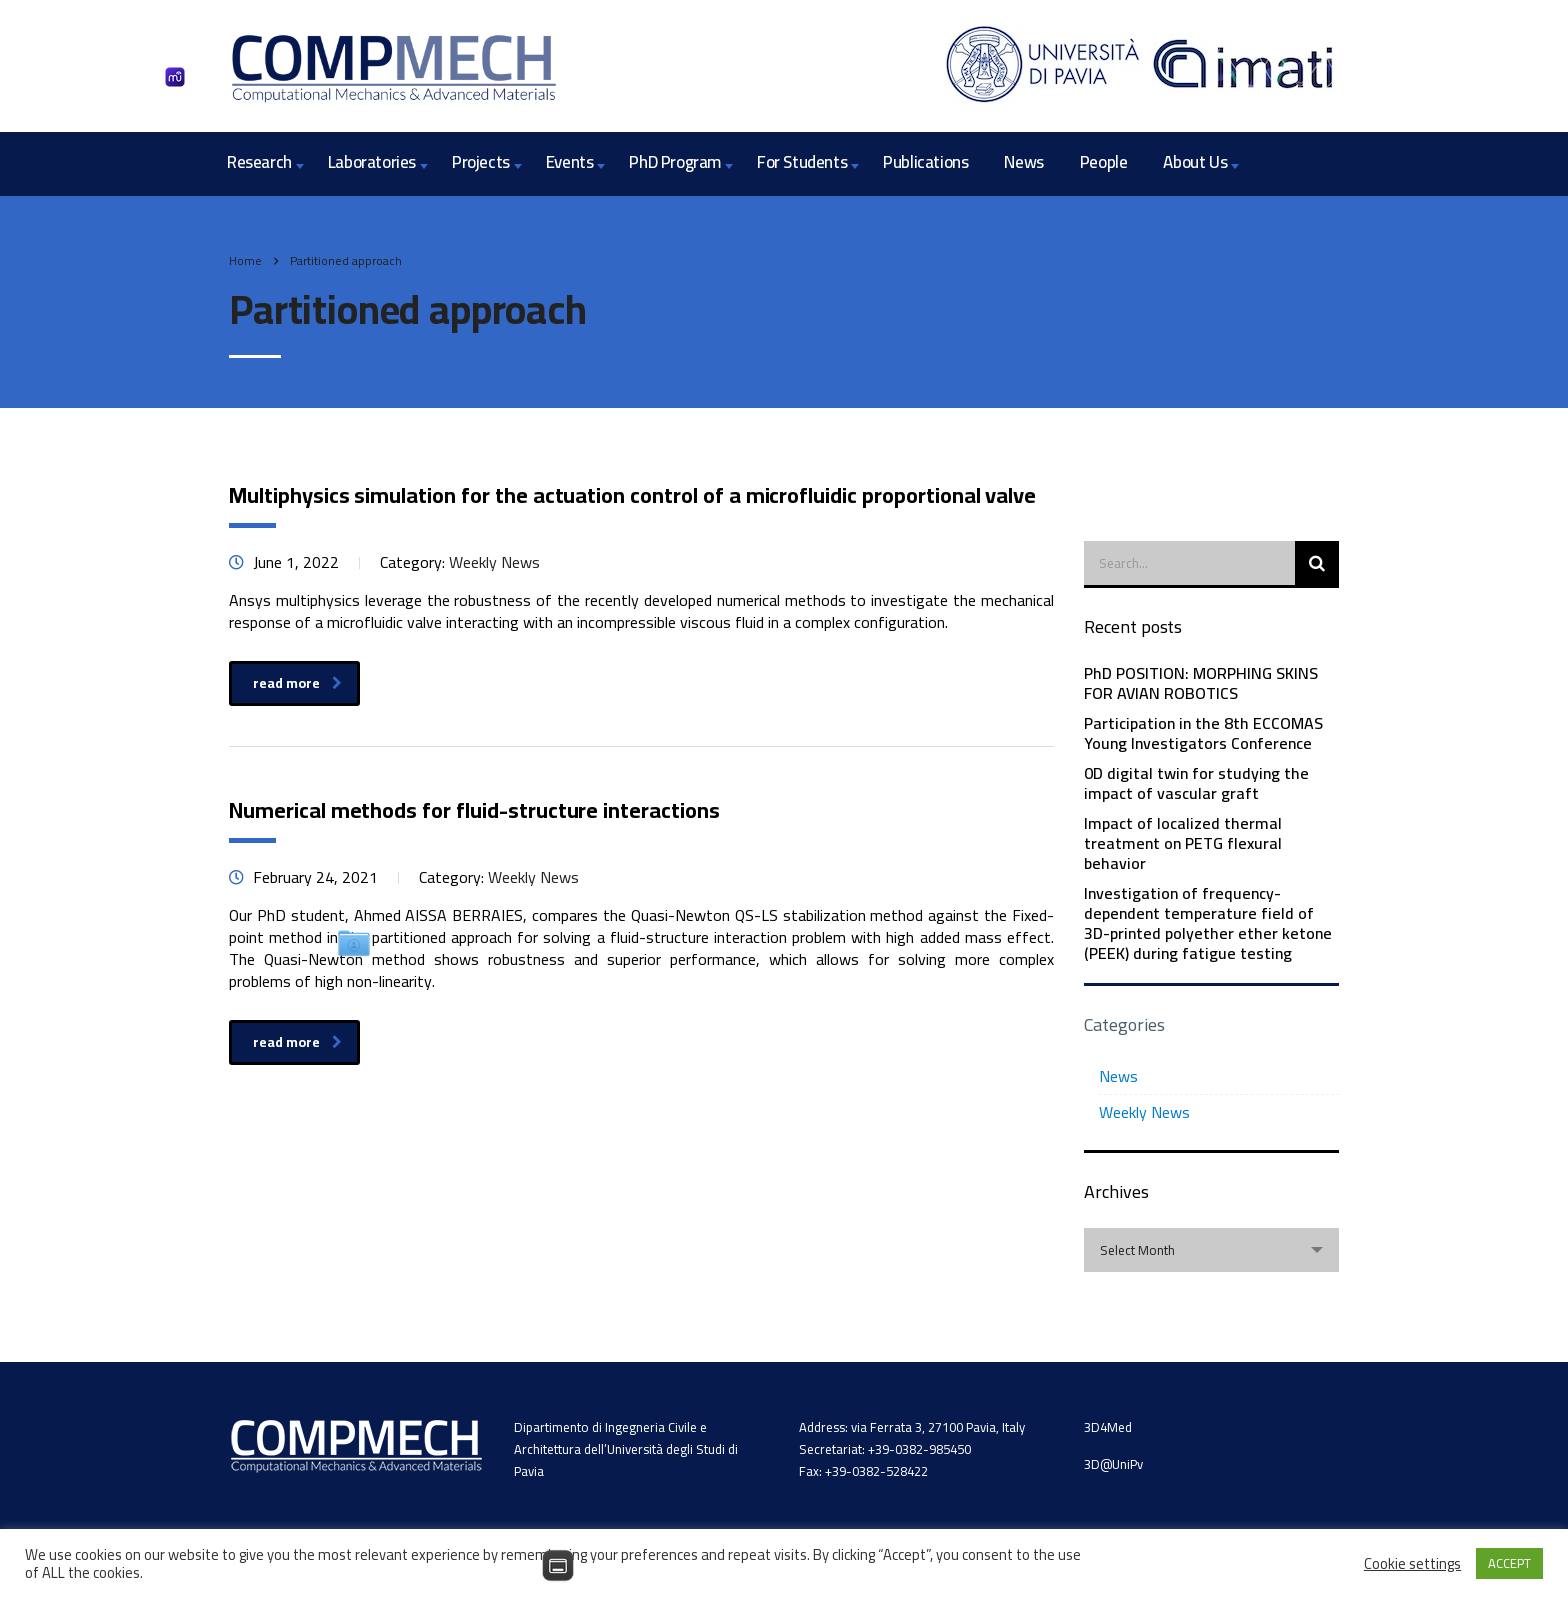 This screenshot has width=1568, height=1598. Describe the element at coordinates (354, 943) in the screenshot. I see `access the users folder on your mac` at that location.